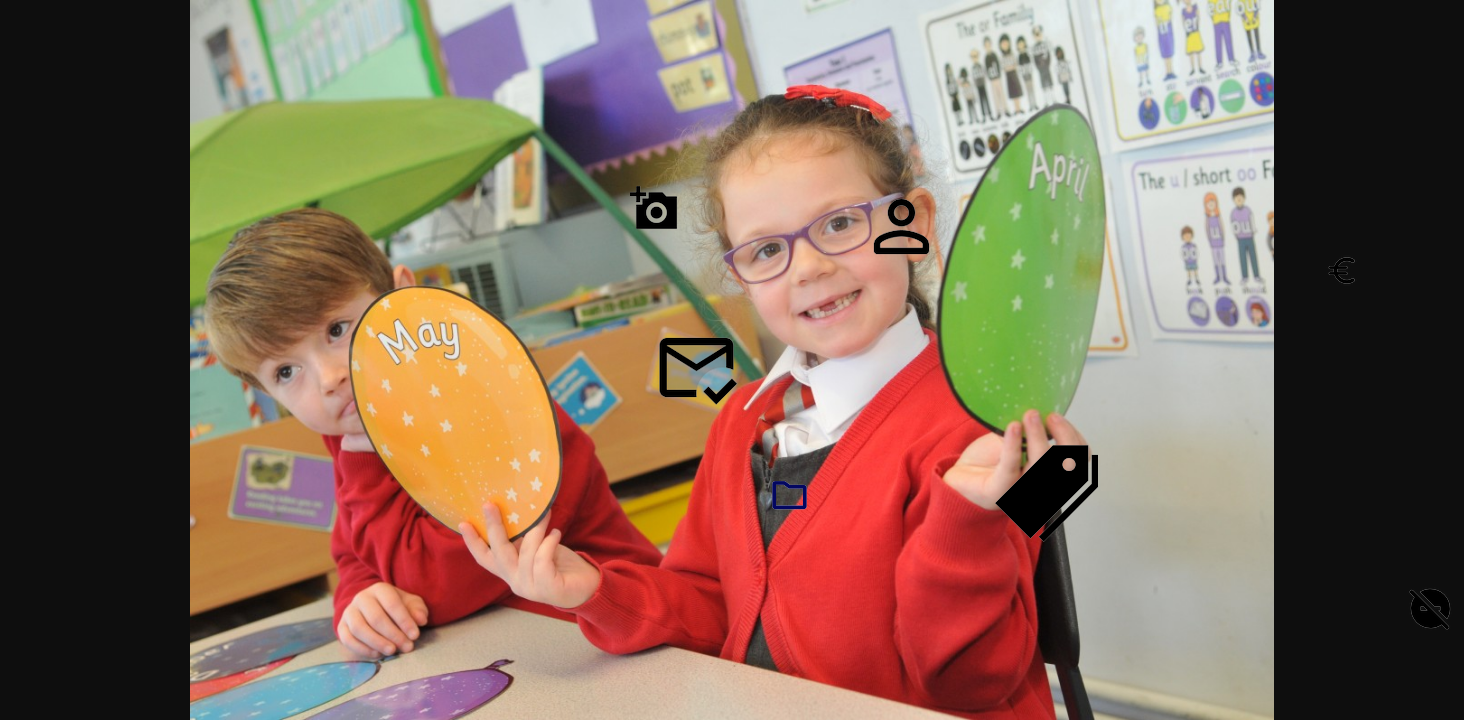 Image resolution: width=1464 pixels, height=720 pixels. I want to click on view or manage tags, so click(1046, 493).